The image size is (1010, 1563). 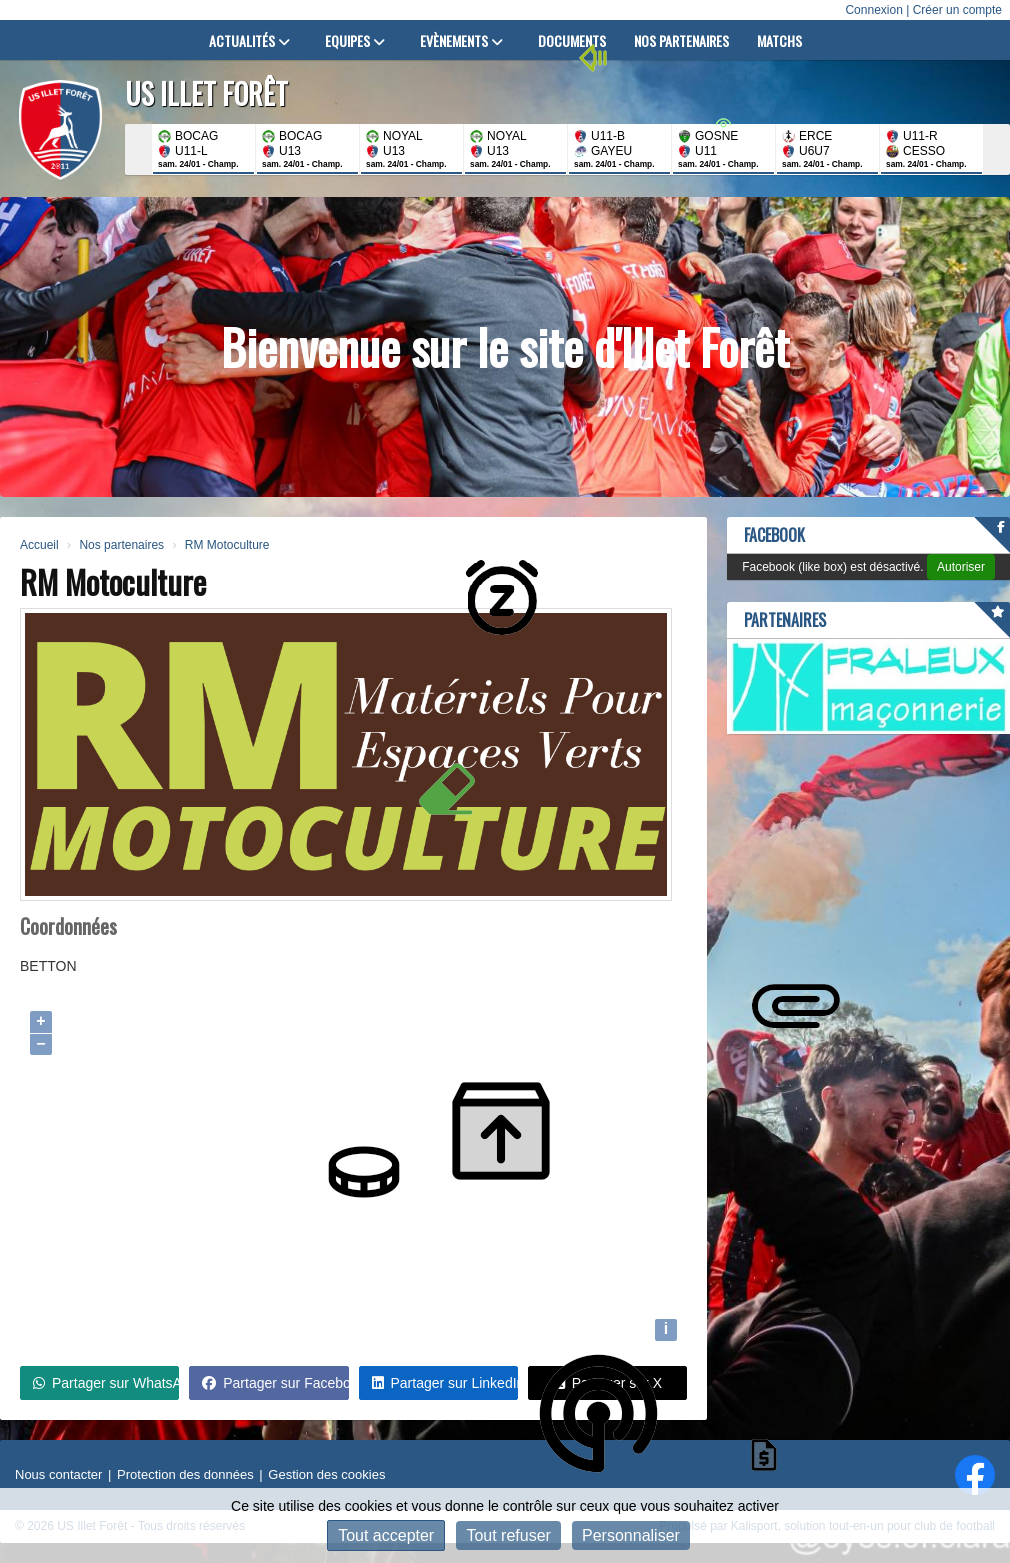 I want to click on access radar or scanning functionality, so click(x=598, y=1413).